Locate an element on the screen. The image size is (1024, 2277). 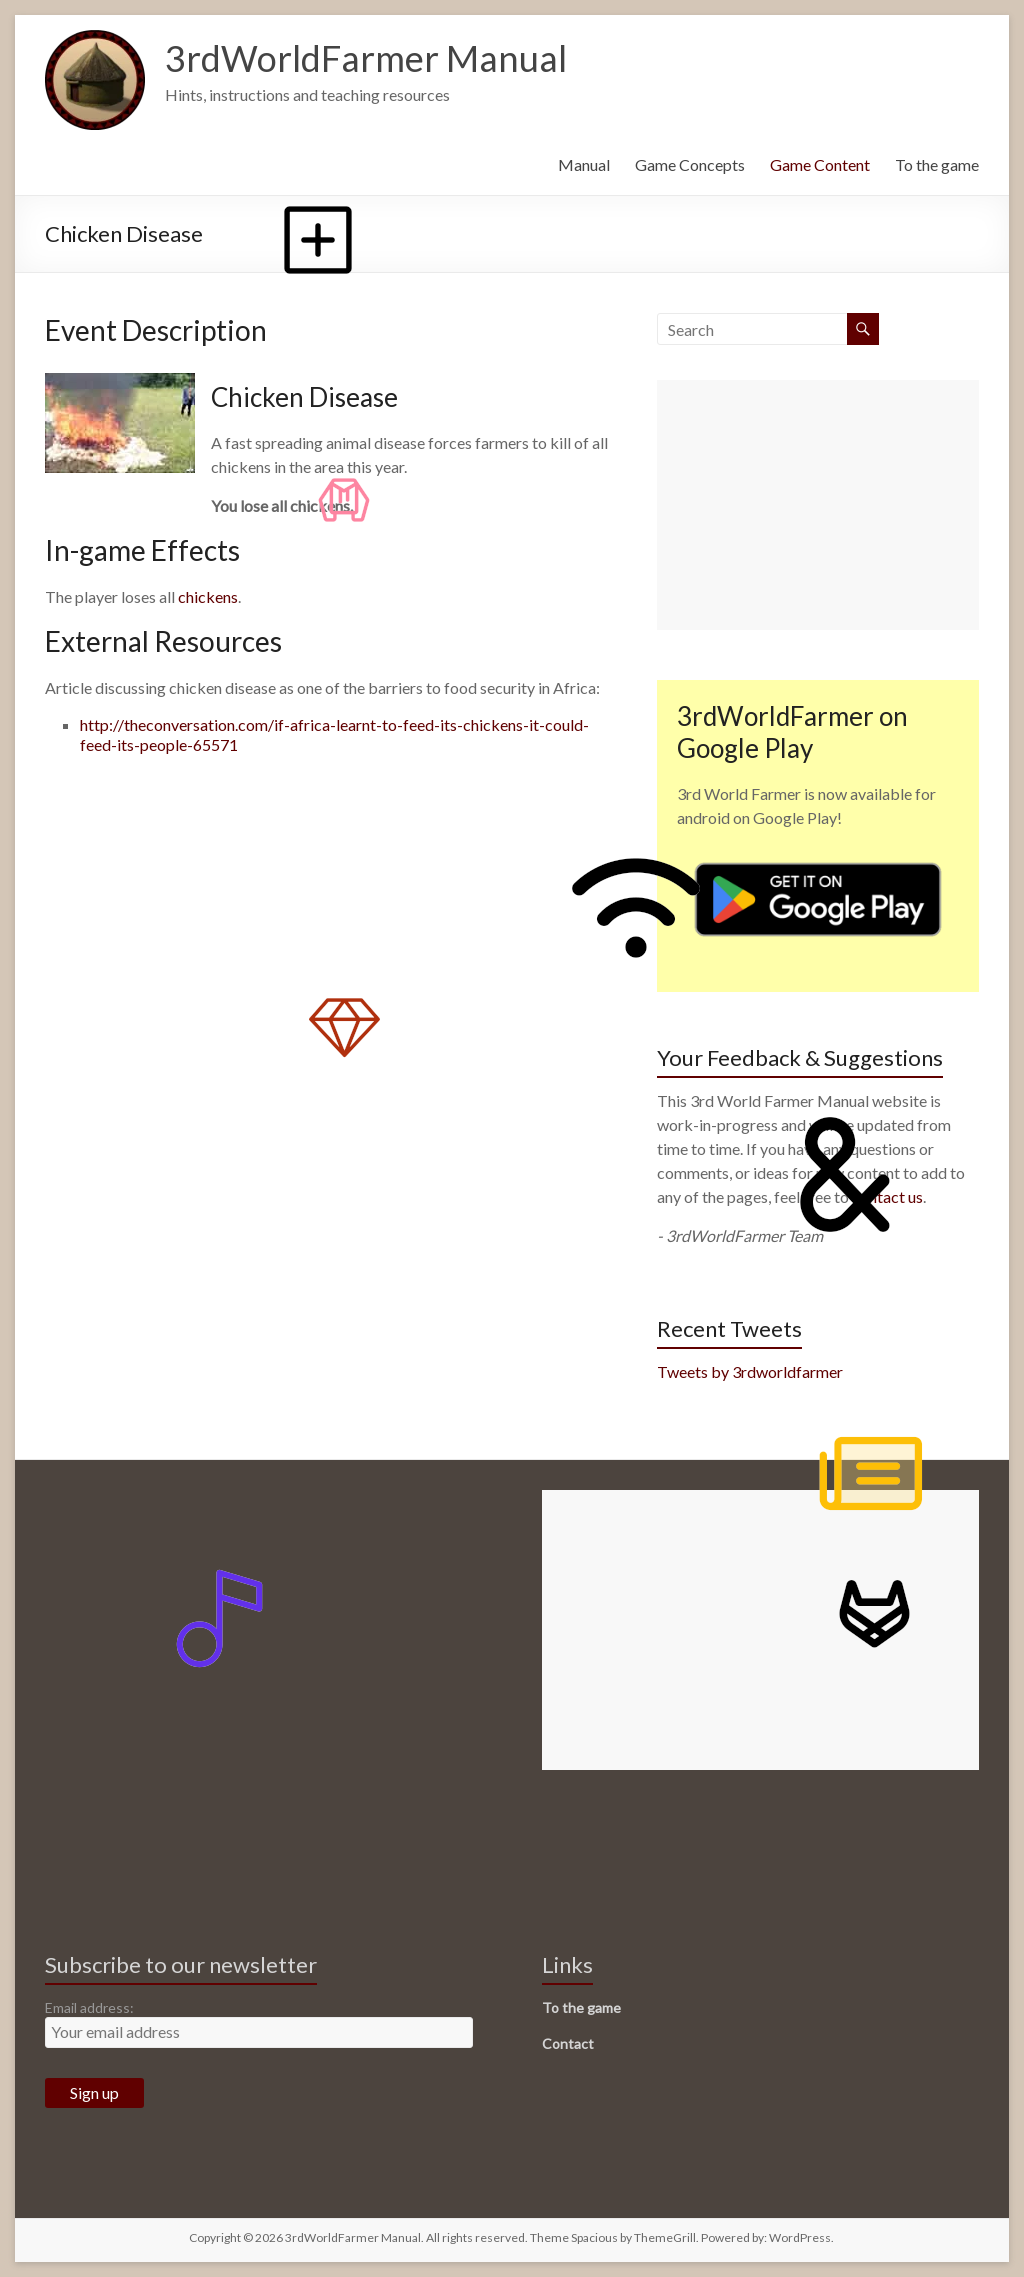
open Sketch design application is located at coordinates (344, 1026).